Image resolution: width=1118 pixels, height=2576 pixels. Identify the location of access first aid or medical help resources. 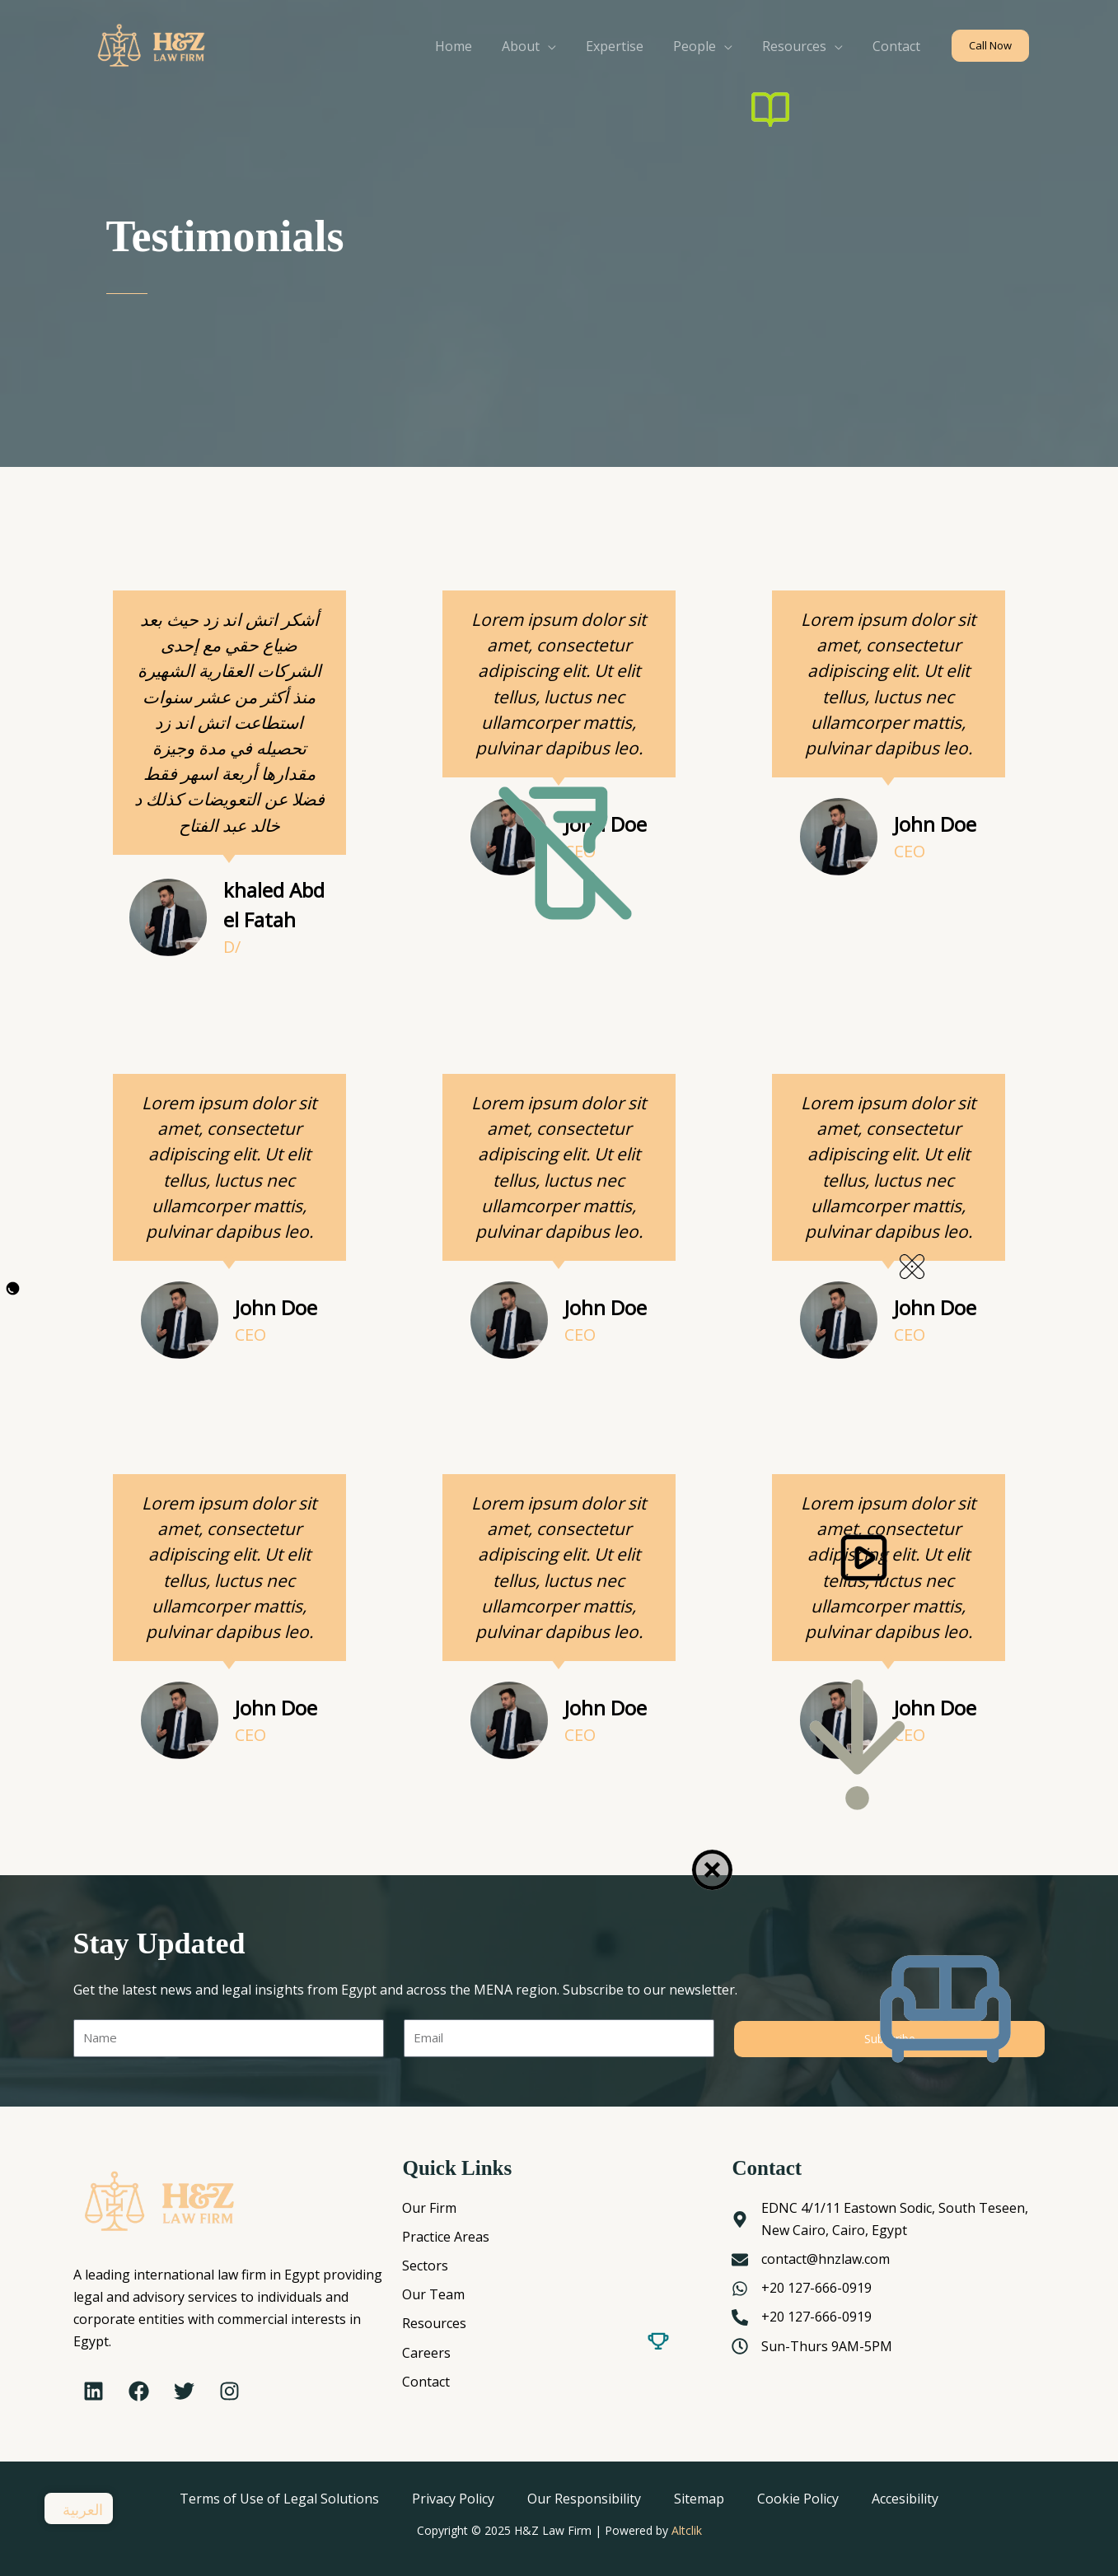
(912, 1267).